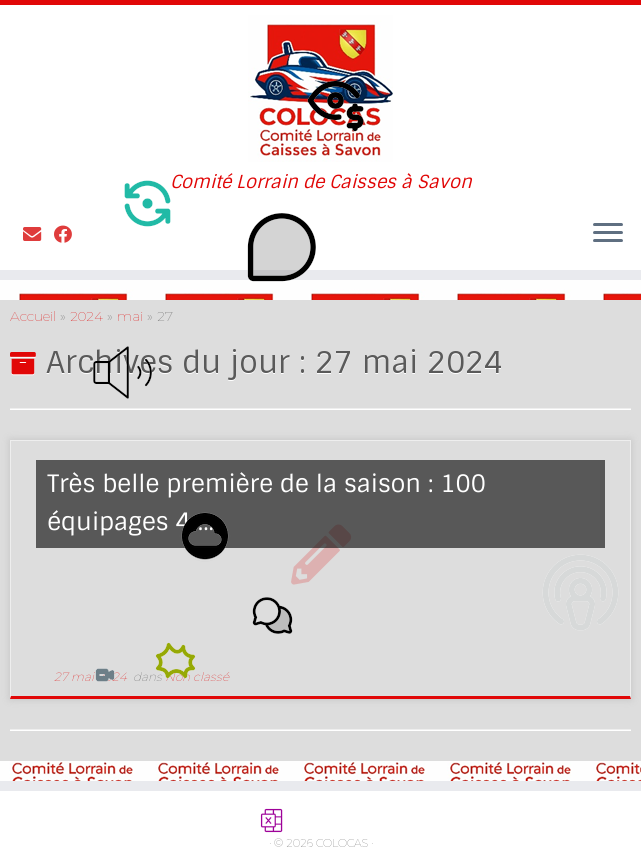  I want to click on refresh or sync data, so click(147, 203).